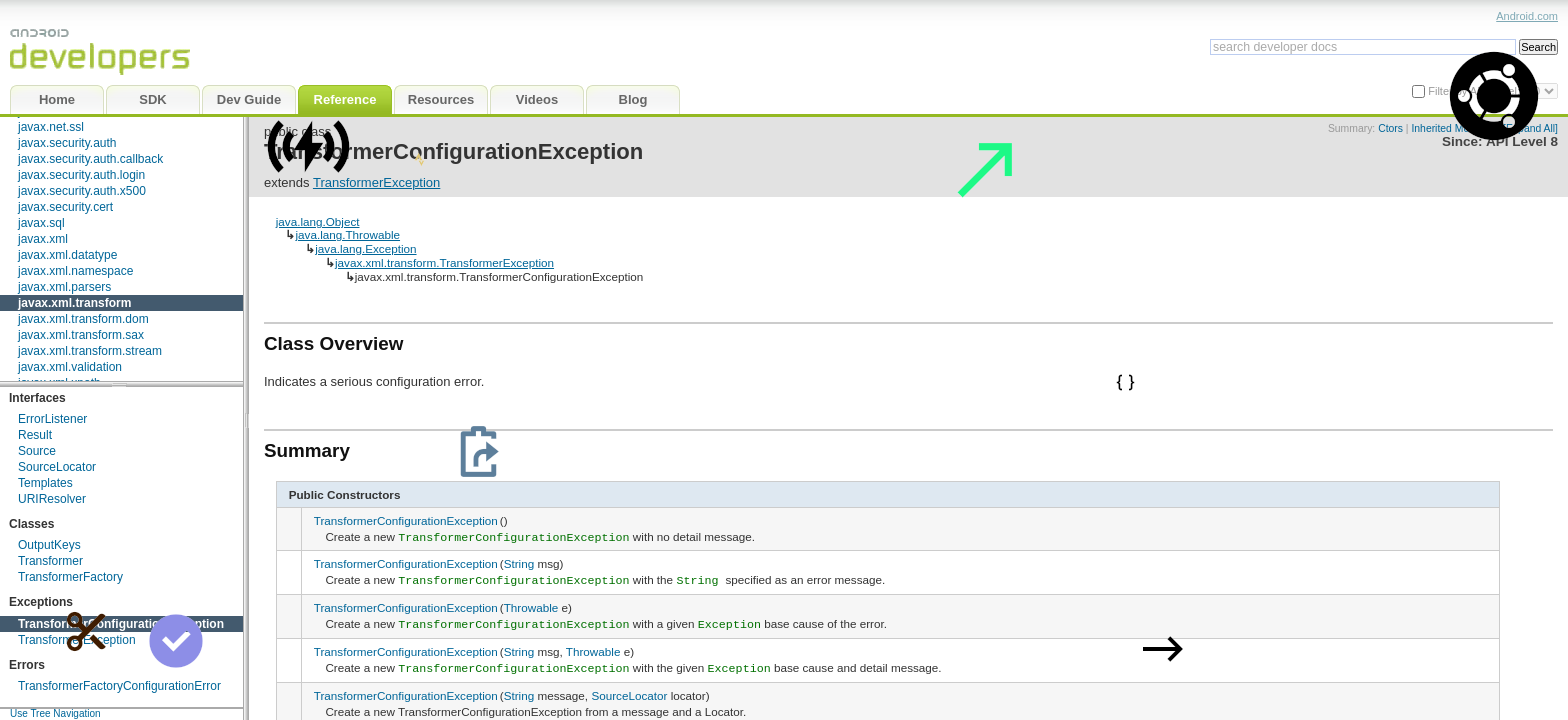 The height and width of the screenshot is (720, 1568). Describe the element at coordinates (176, 641) in the screenshot. I see `indicates a completed or successful action` at that location.